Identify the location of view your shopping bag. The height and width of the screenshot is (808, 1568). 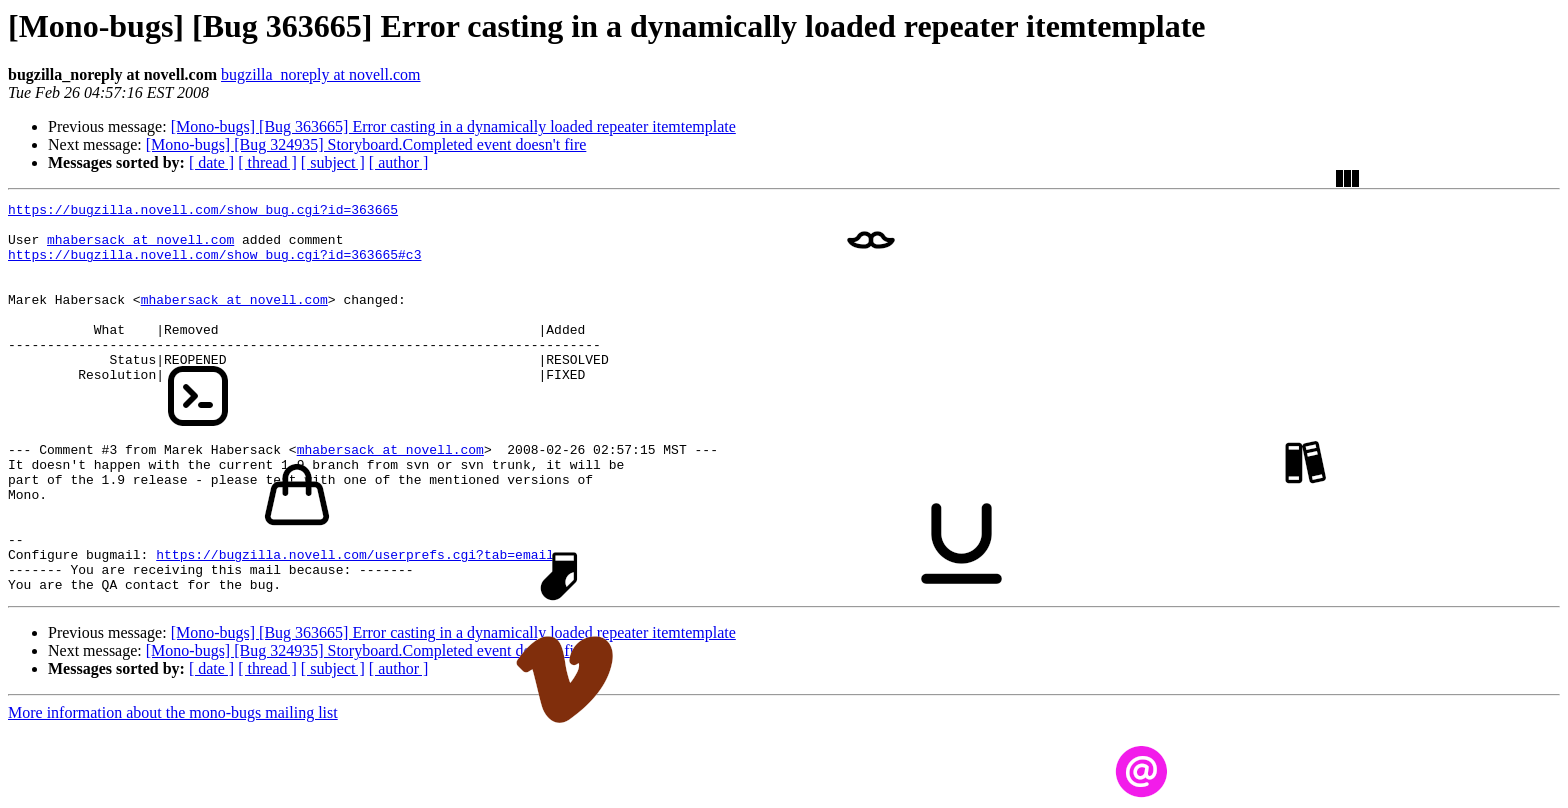
(297, 496).